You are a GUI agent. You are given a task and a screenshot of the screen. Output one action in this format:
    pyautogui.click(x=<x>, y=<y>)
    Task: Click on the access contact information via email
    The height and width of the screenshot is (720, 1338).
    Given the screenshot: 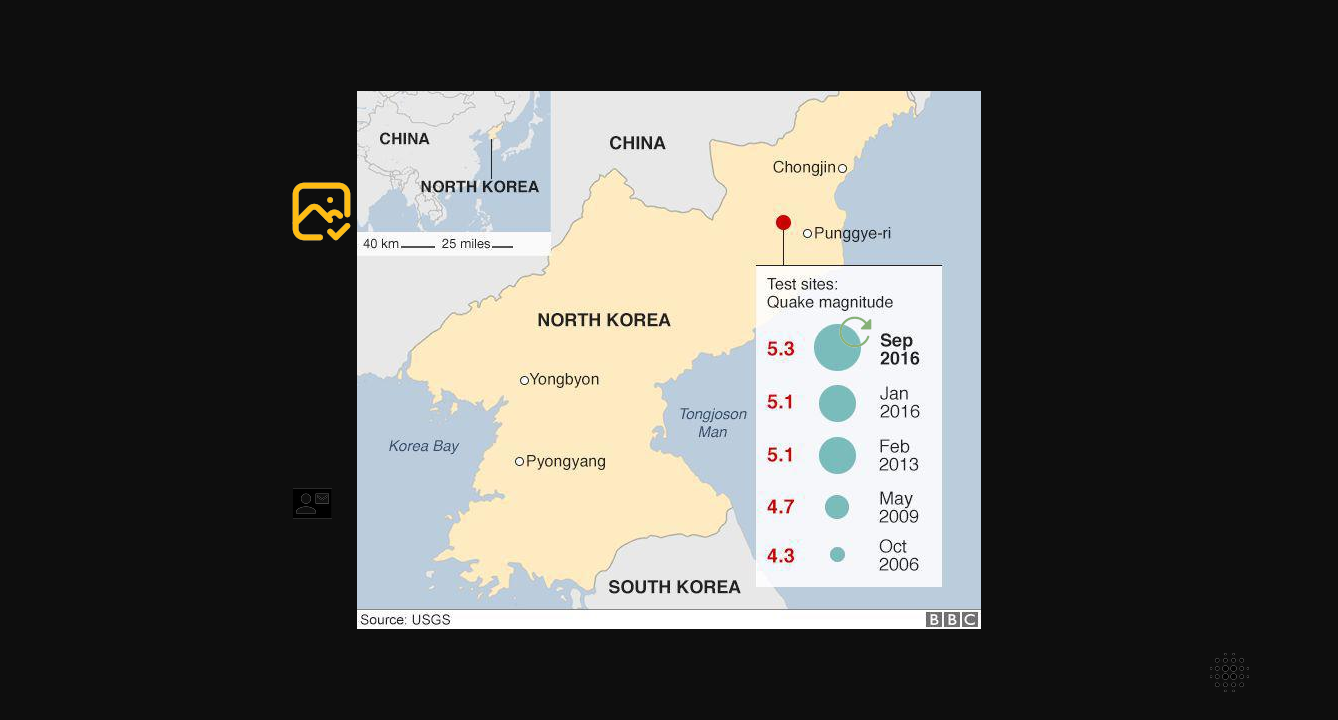 What is the action you would take?
    pyautogui.click(x=312, y=503)
    